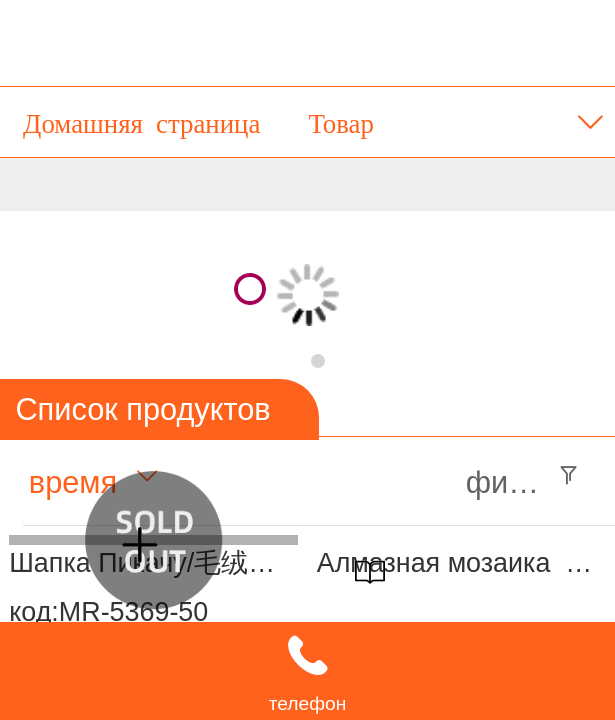 The image size is (615, 720). What do you see at coordinates (250, 289) in the screenshot?
I see `indicates an unread or new item` at bounding box center [250, 289].